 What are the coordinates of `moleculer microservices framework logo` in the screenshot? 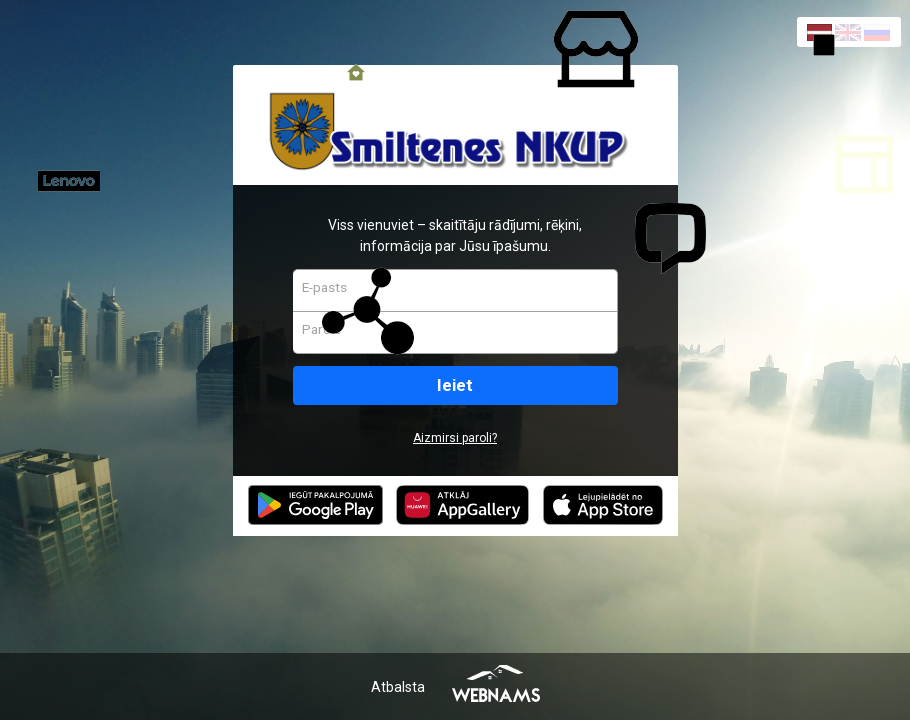 It's located at (368, 311).